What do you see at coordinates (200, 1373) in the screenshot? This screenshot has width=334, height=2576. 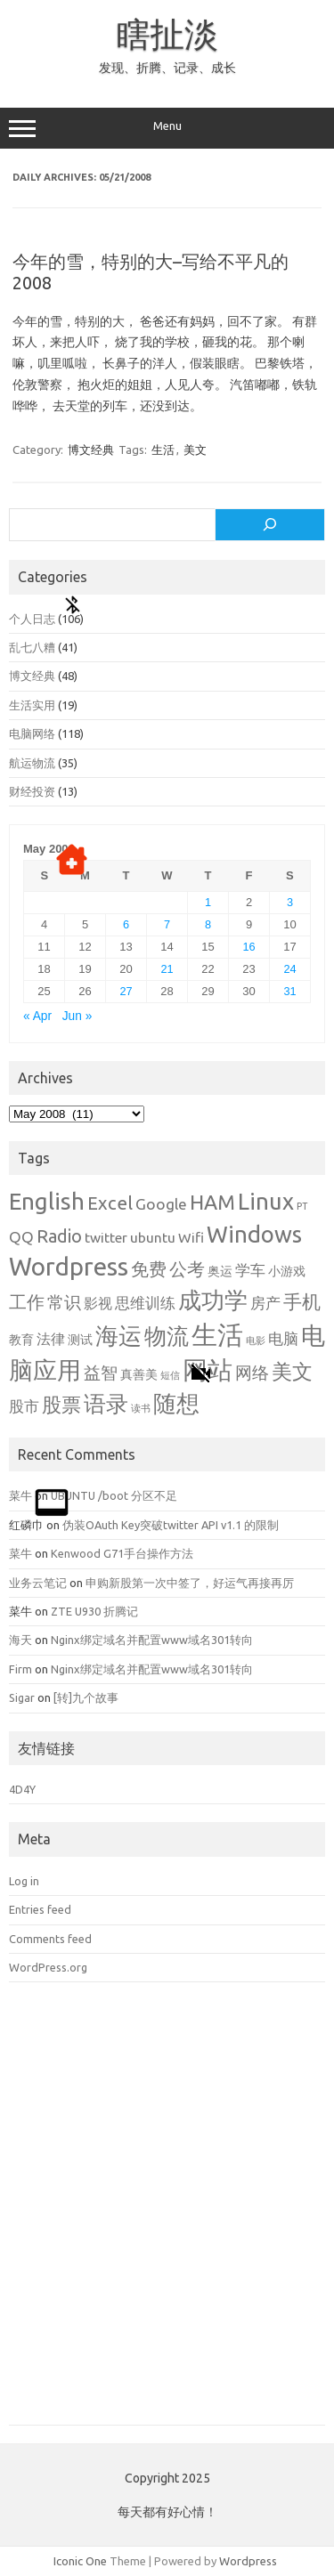 I see `turn off camera or disable video` at bounding box center [200, 1373].